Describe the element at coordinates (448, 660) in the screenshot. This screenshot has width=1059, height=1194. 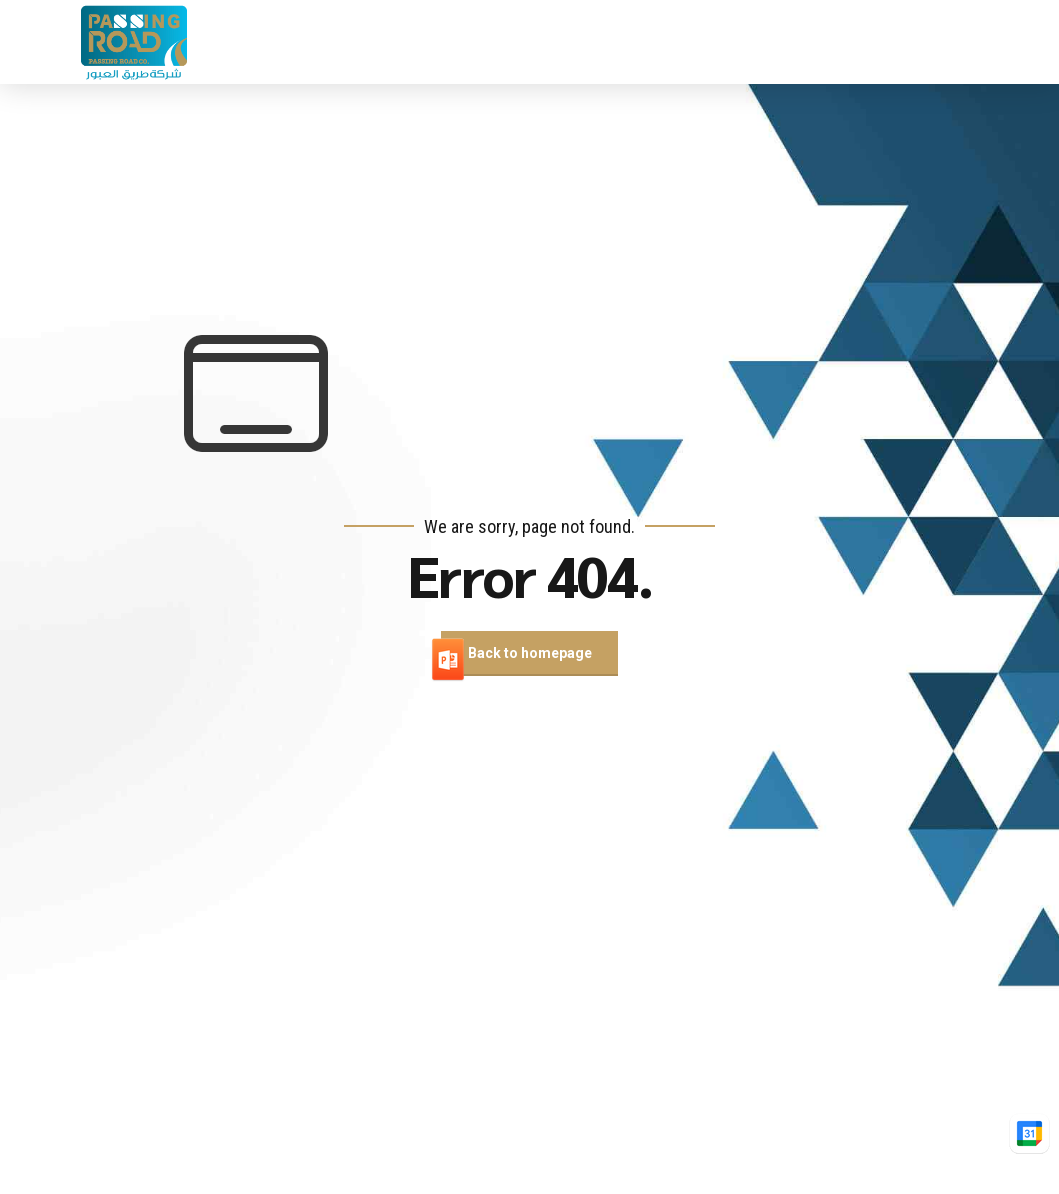
I see `presentation template file type indicator` at that location.